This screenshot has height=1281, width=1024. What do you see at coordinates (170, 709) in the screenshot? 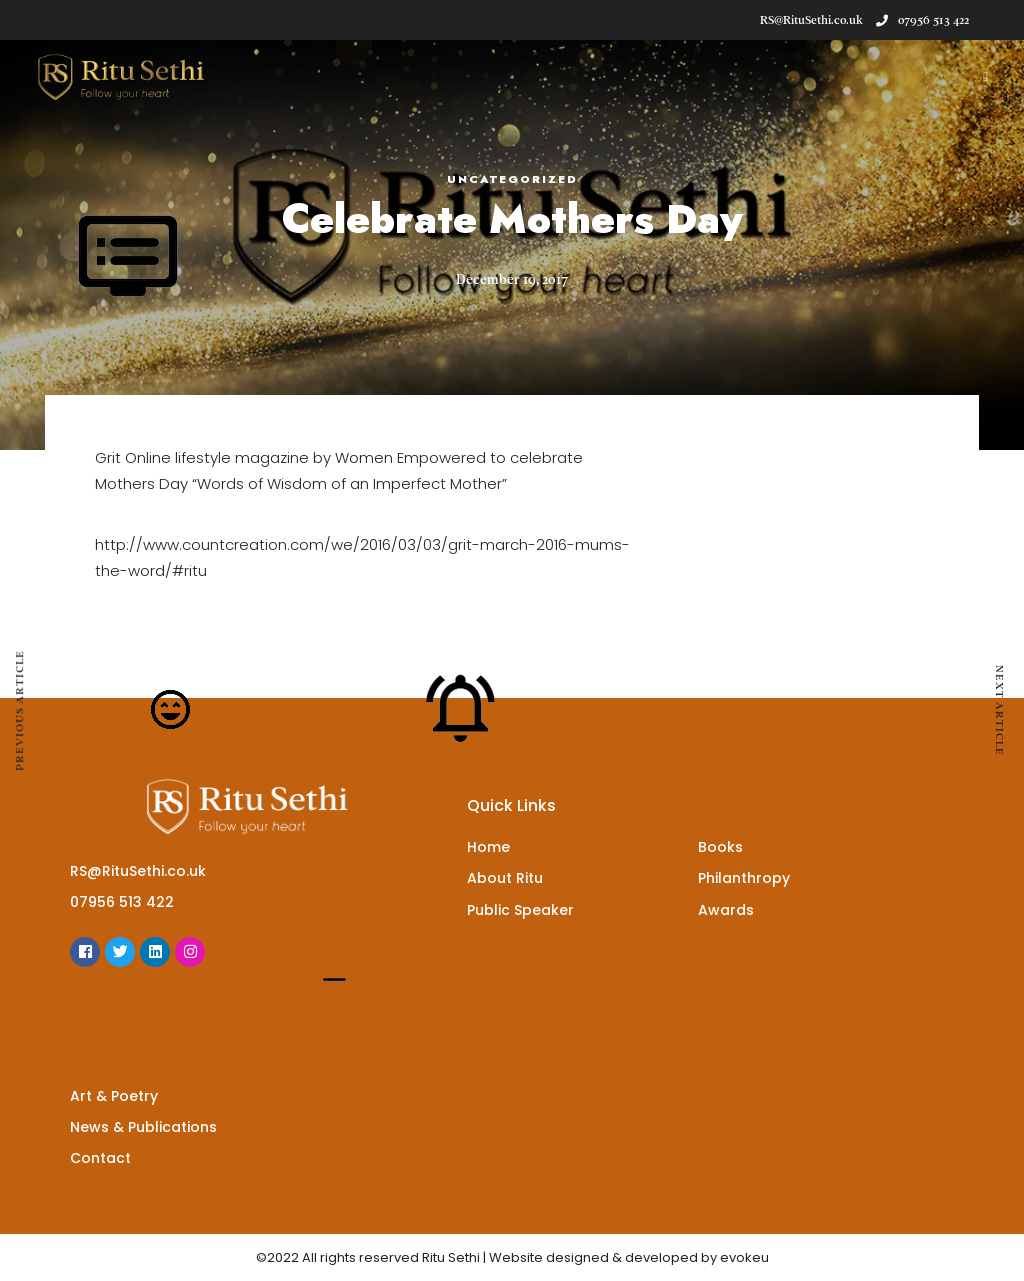
I see `rate your experience as very satisfied` at bounding box center [170, 709].